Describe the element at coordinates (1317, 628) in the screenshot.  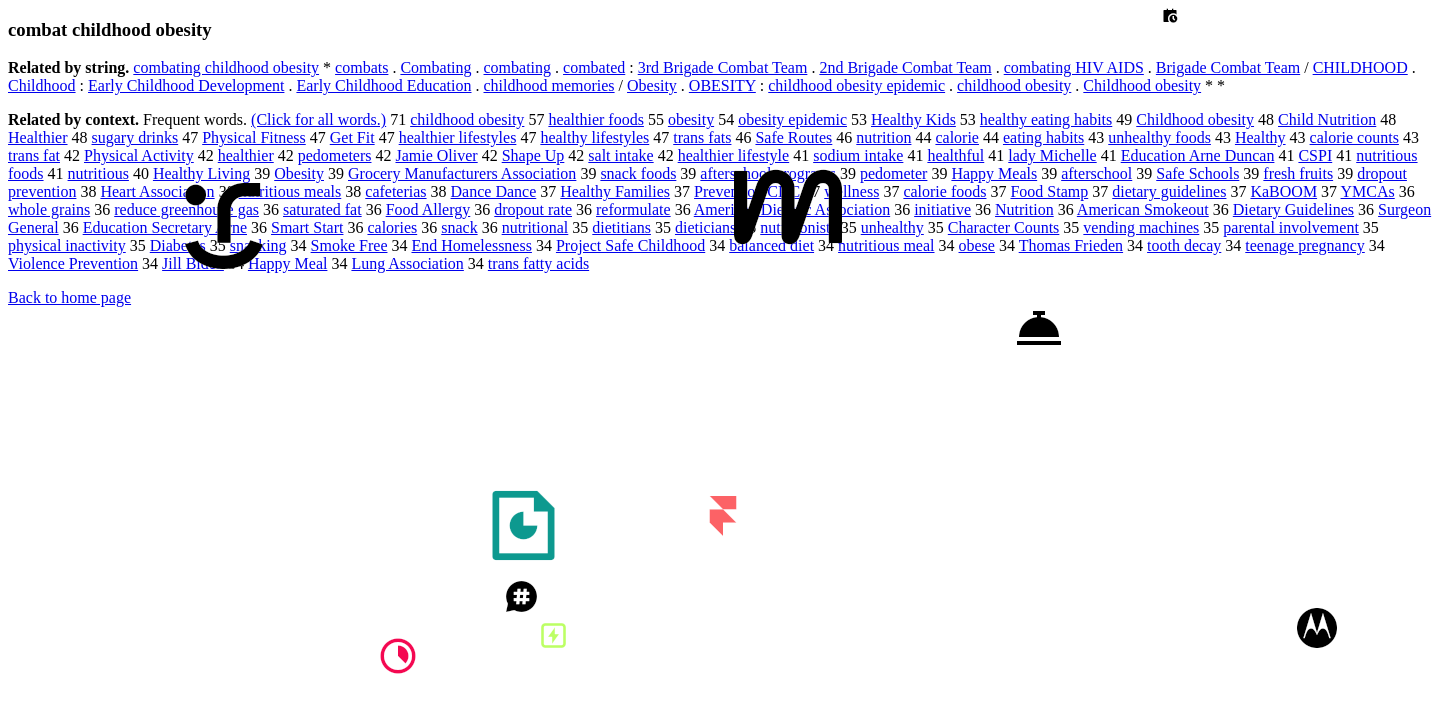
I see `Motorola brand logo` at that location.